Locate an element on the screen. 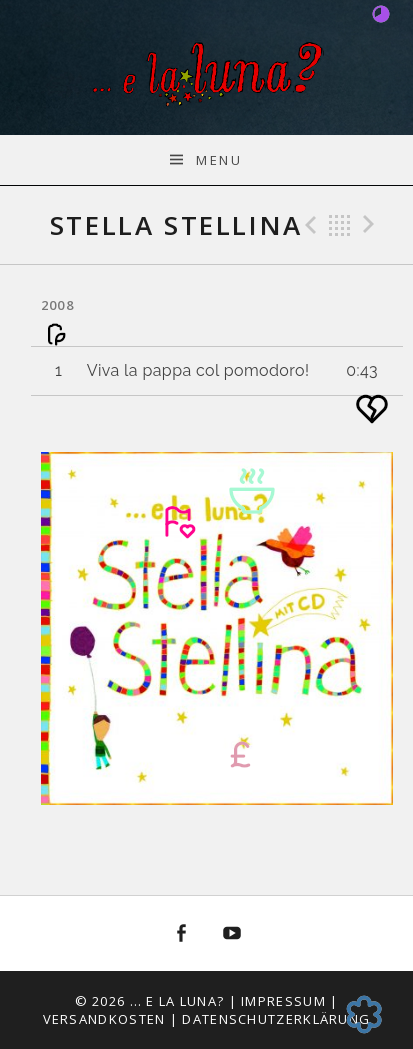 The height and width of the screenshot is (1049, 413). flag a favorite or loved item is located at coordinates (178, 521).